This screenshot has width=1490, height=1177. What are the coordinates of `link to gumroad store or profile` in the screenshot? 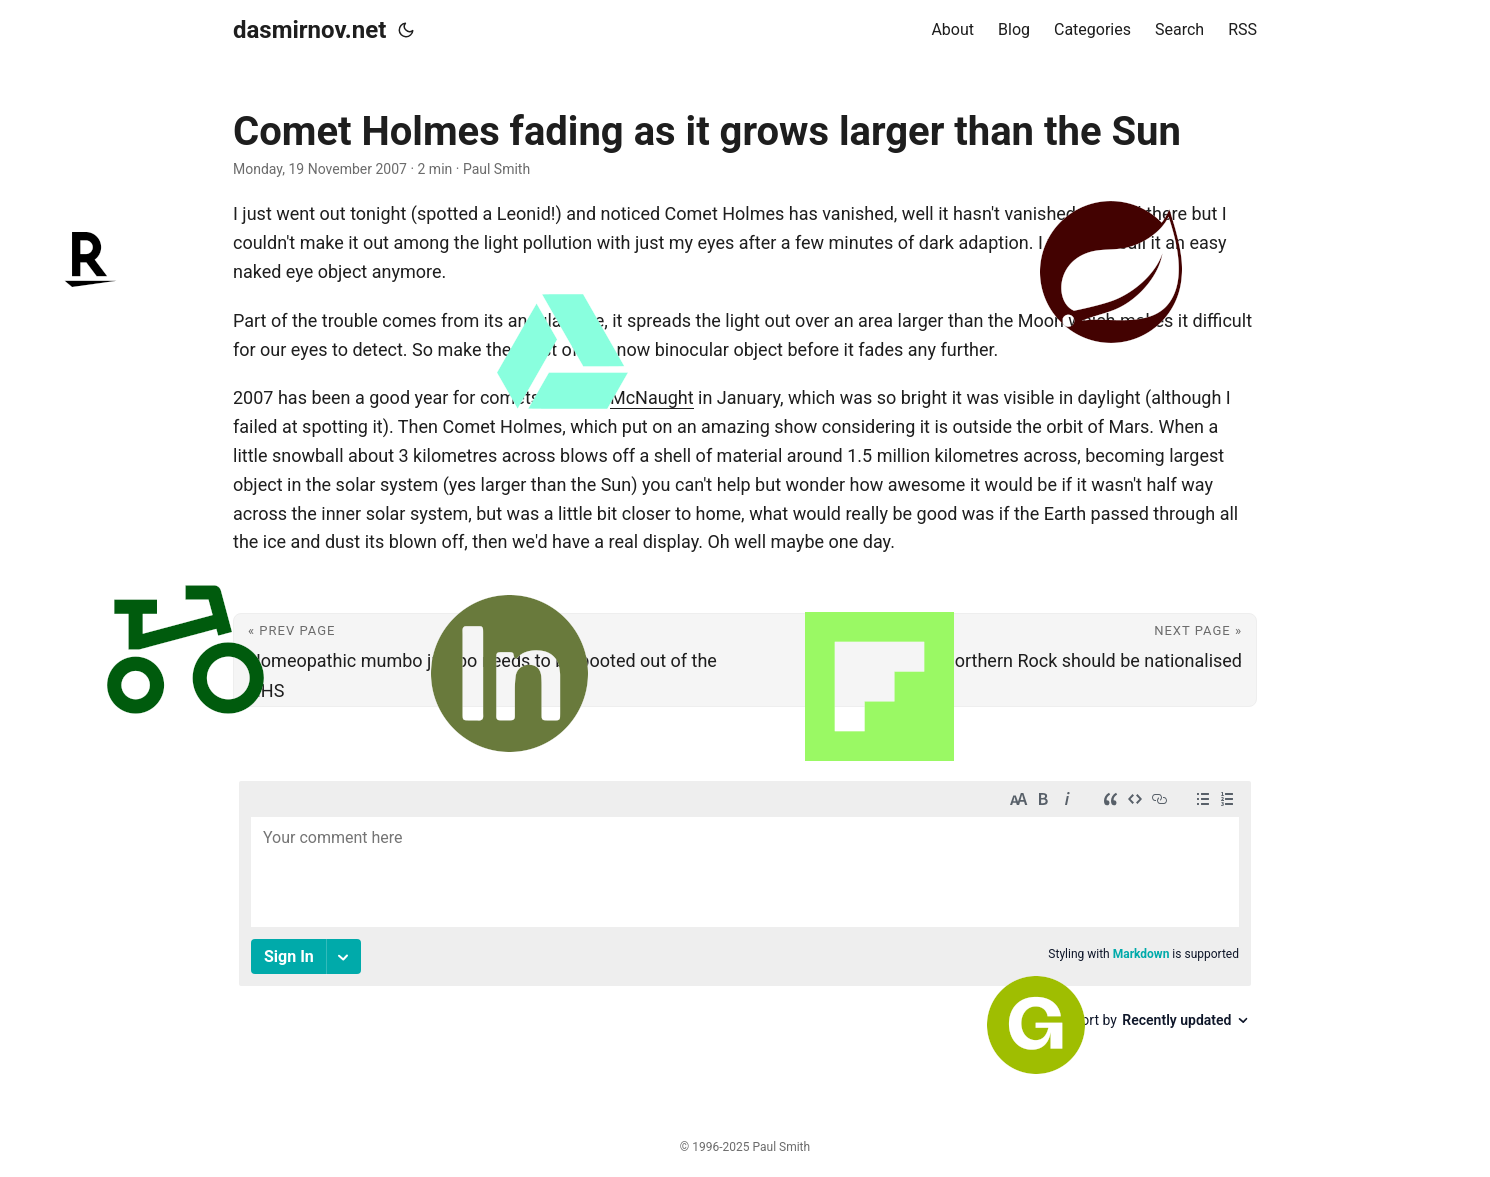 It's located at (1036, 1025).